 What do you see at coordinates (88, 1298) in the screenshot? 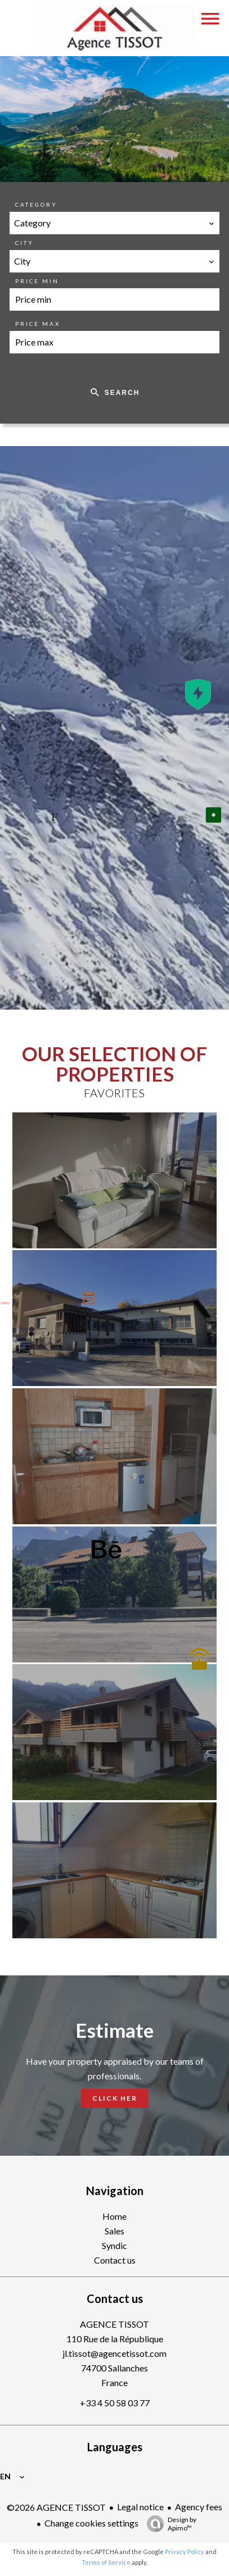
I see `view your shopping bag` at bounding box center [88, 1298].